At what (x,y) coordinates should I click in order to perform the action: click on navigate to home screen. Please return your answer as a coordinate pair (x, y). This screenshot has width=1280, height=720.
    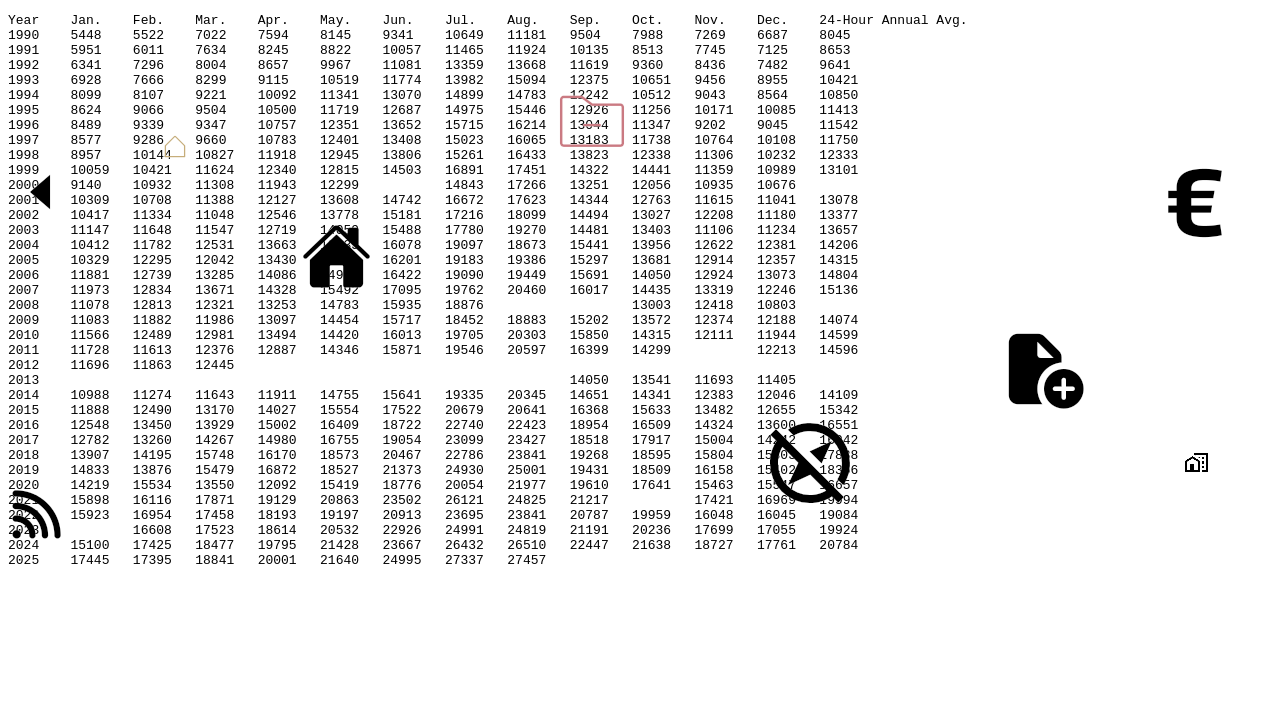
    Looking at the image, I should click on (175, 147).